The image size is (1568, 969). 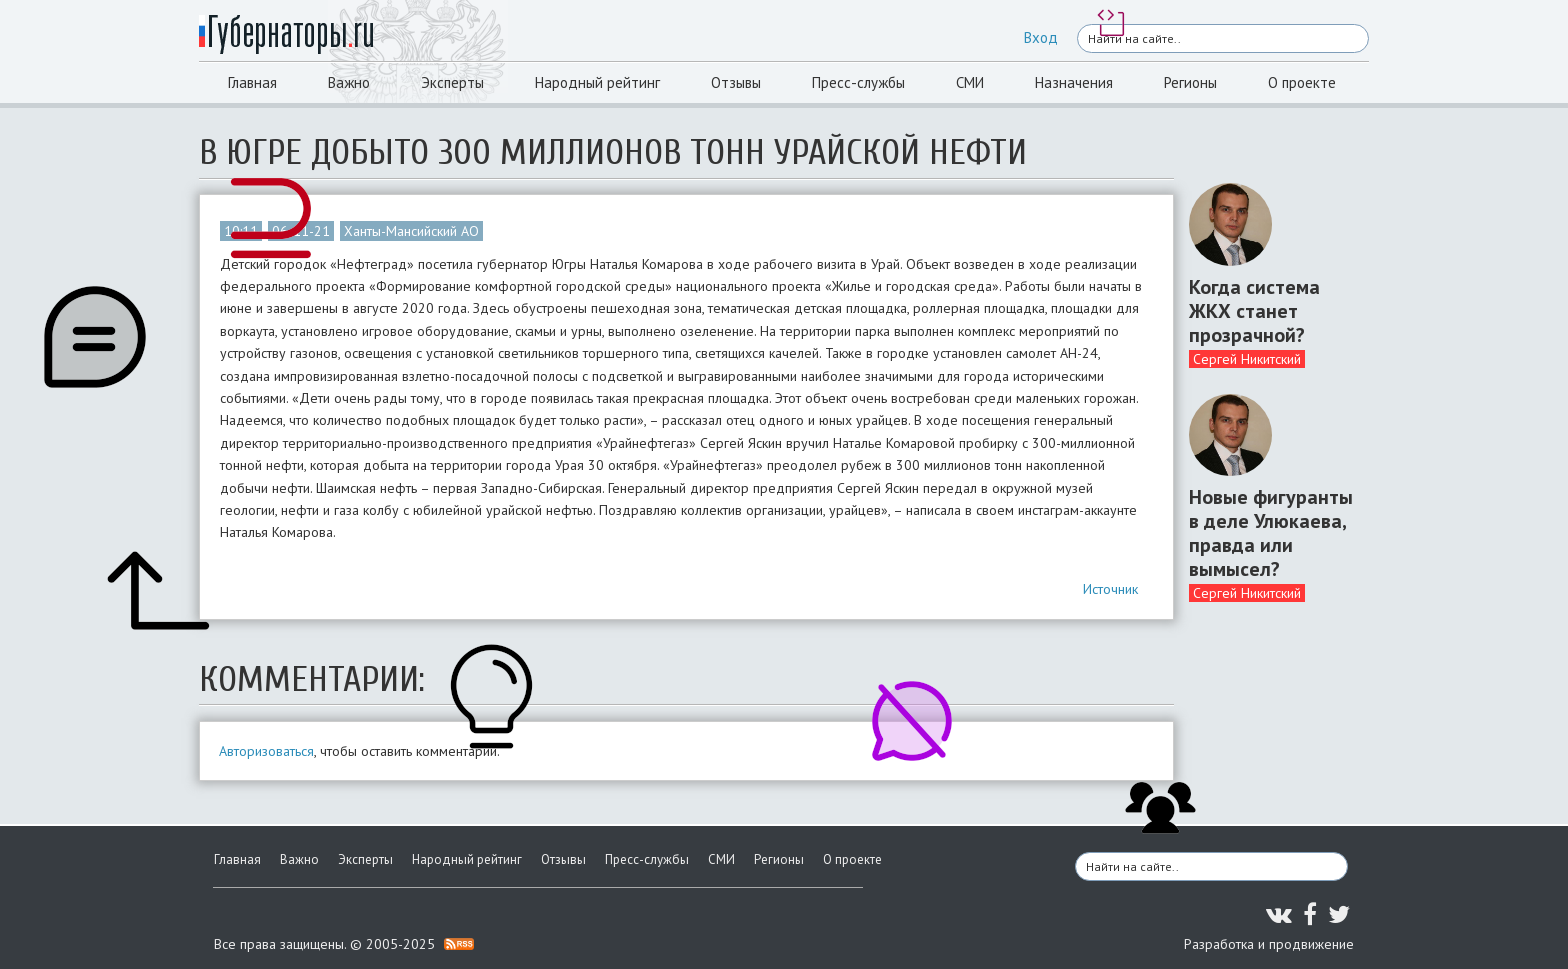 What do you see at coordinates (269, 220) in the screenshot?
I see `indicates a superset relationship in mathematical notation` at bounding box center [269, 220].